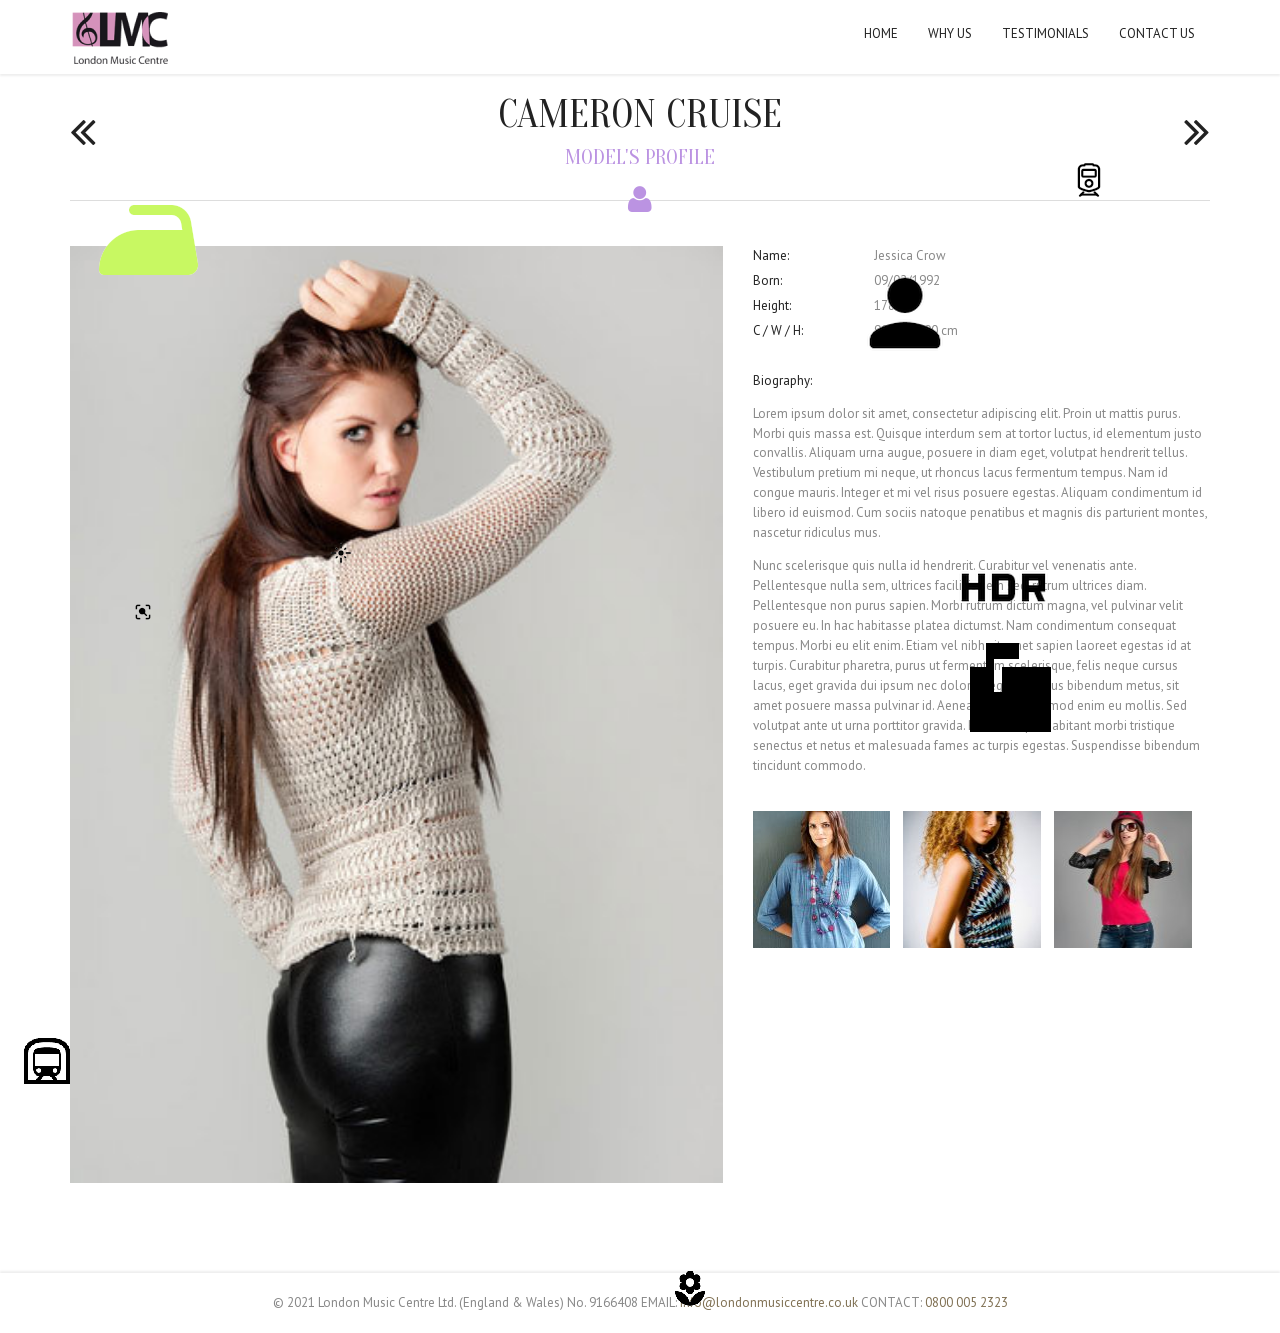 The width and height of the screenshot is (1280, 1333). What do you see at coordinates (690, 1289) in the screenshot?
I see `find nearby florists or flower shops` at bounding box center [690, 1289].